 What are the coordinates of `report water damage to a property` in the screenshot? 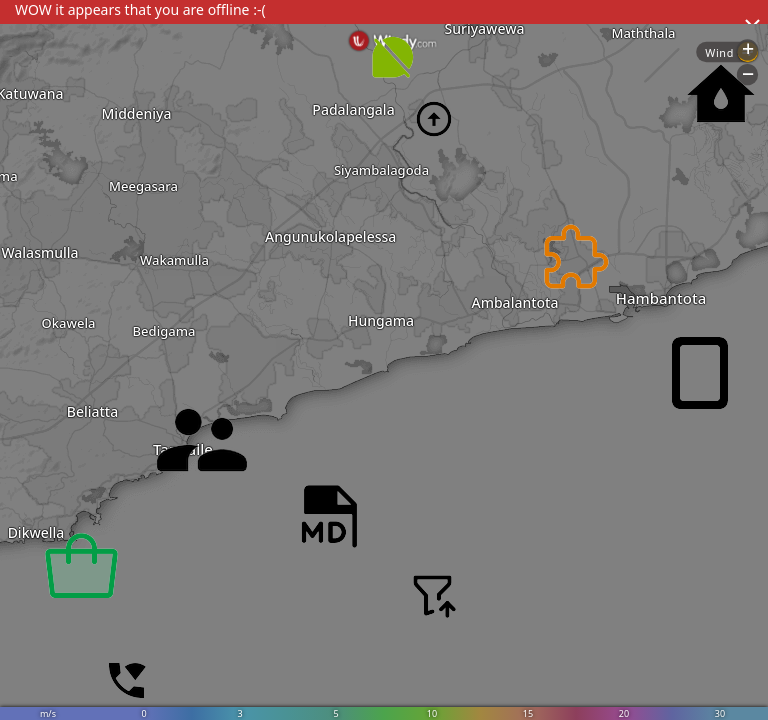 It's located at (721, 95).